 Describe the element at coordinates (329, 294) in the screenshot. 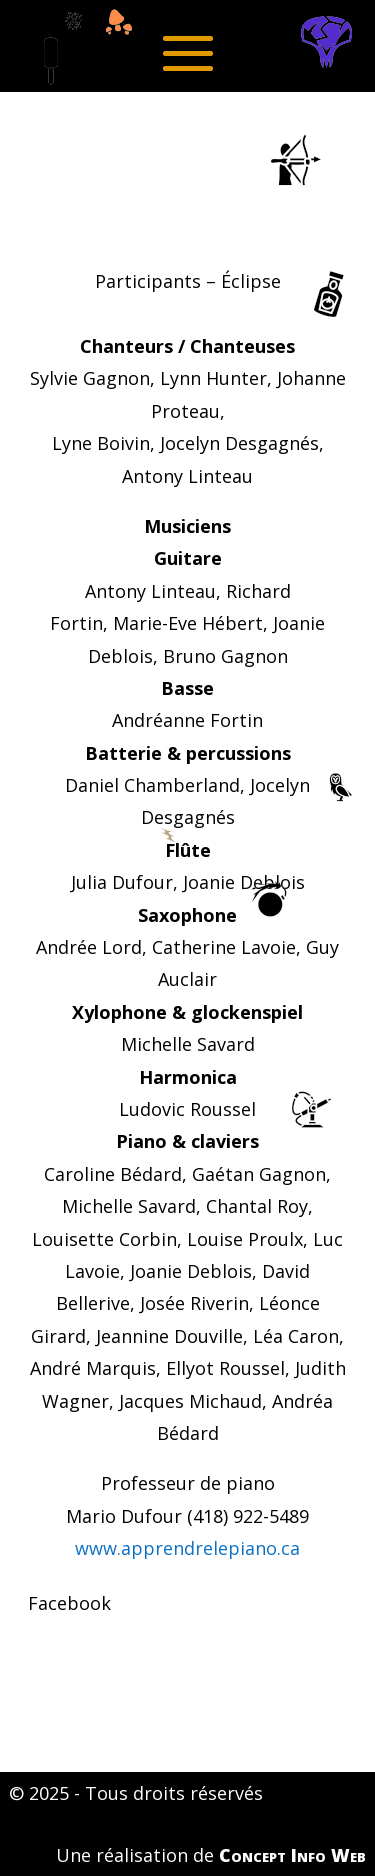

I see `select ketchup as a condiment option` at that location.